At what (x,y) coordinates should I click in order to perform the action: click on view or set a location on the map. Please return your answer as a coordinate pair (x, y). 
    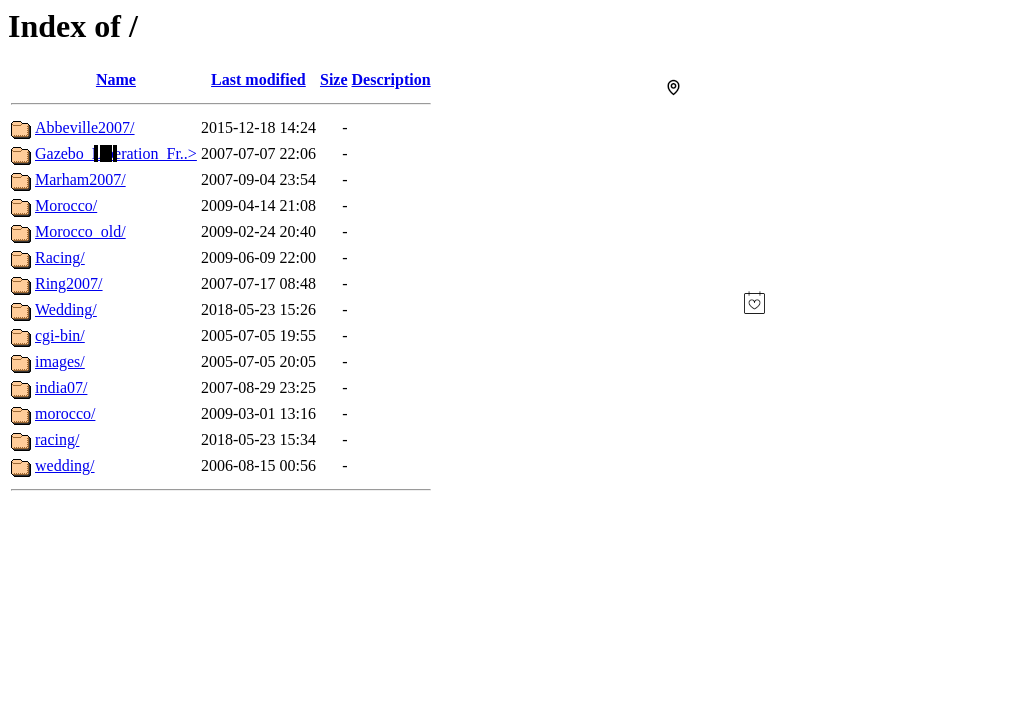
    Looking at the image, I should click on (673, 87).